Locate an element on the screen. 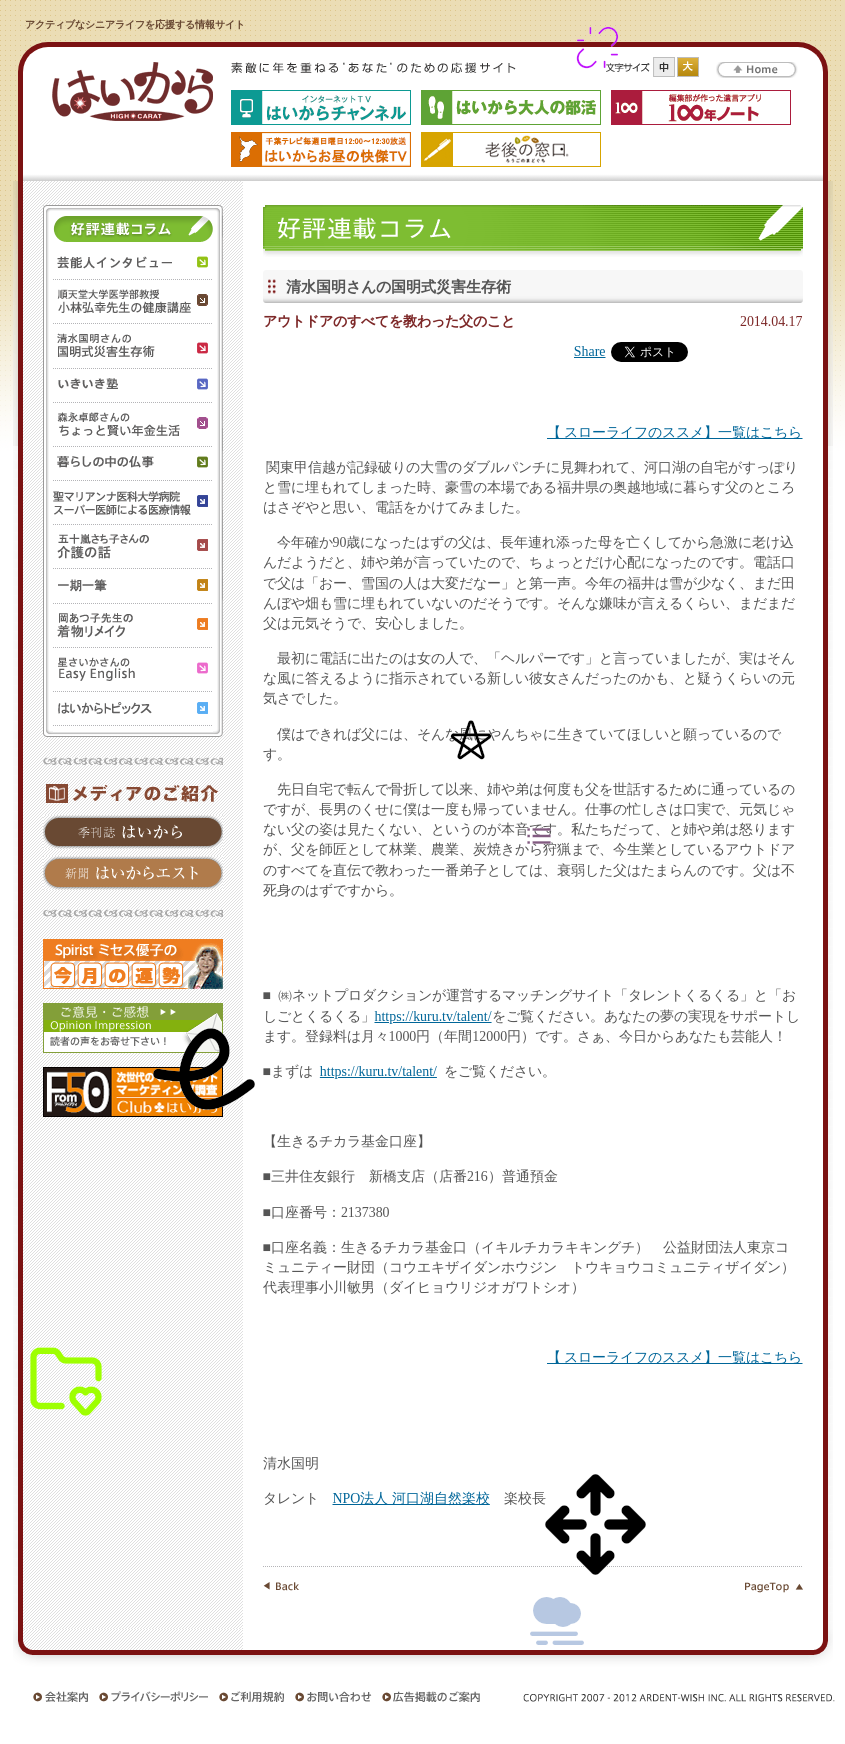  ember.js framework logo is located at coordinates (204, 1069).